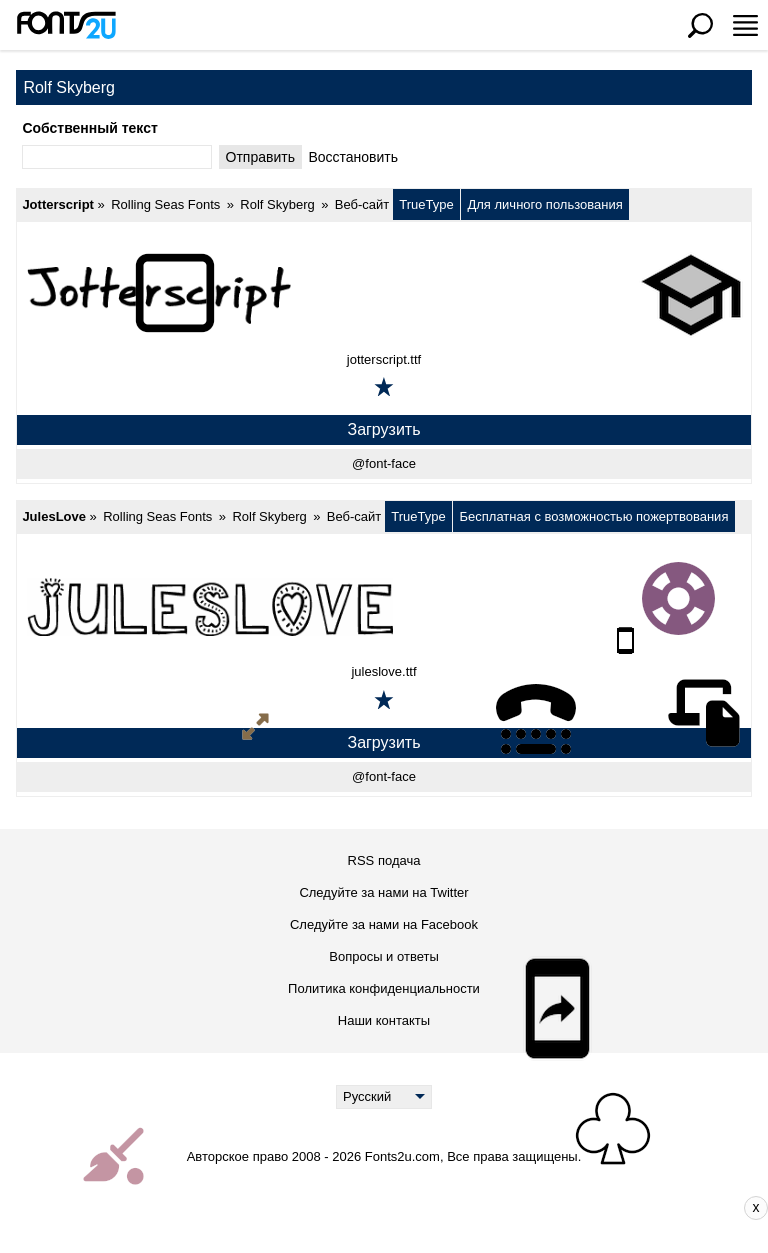 This screenshot has width=768, height=1253. I want to click on access help or support, so click(678, 598).